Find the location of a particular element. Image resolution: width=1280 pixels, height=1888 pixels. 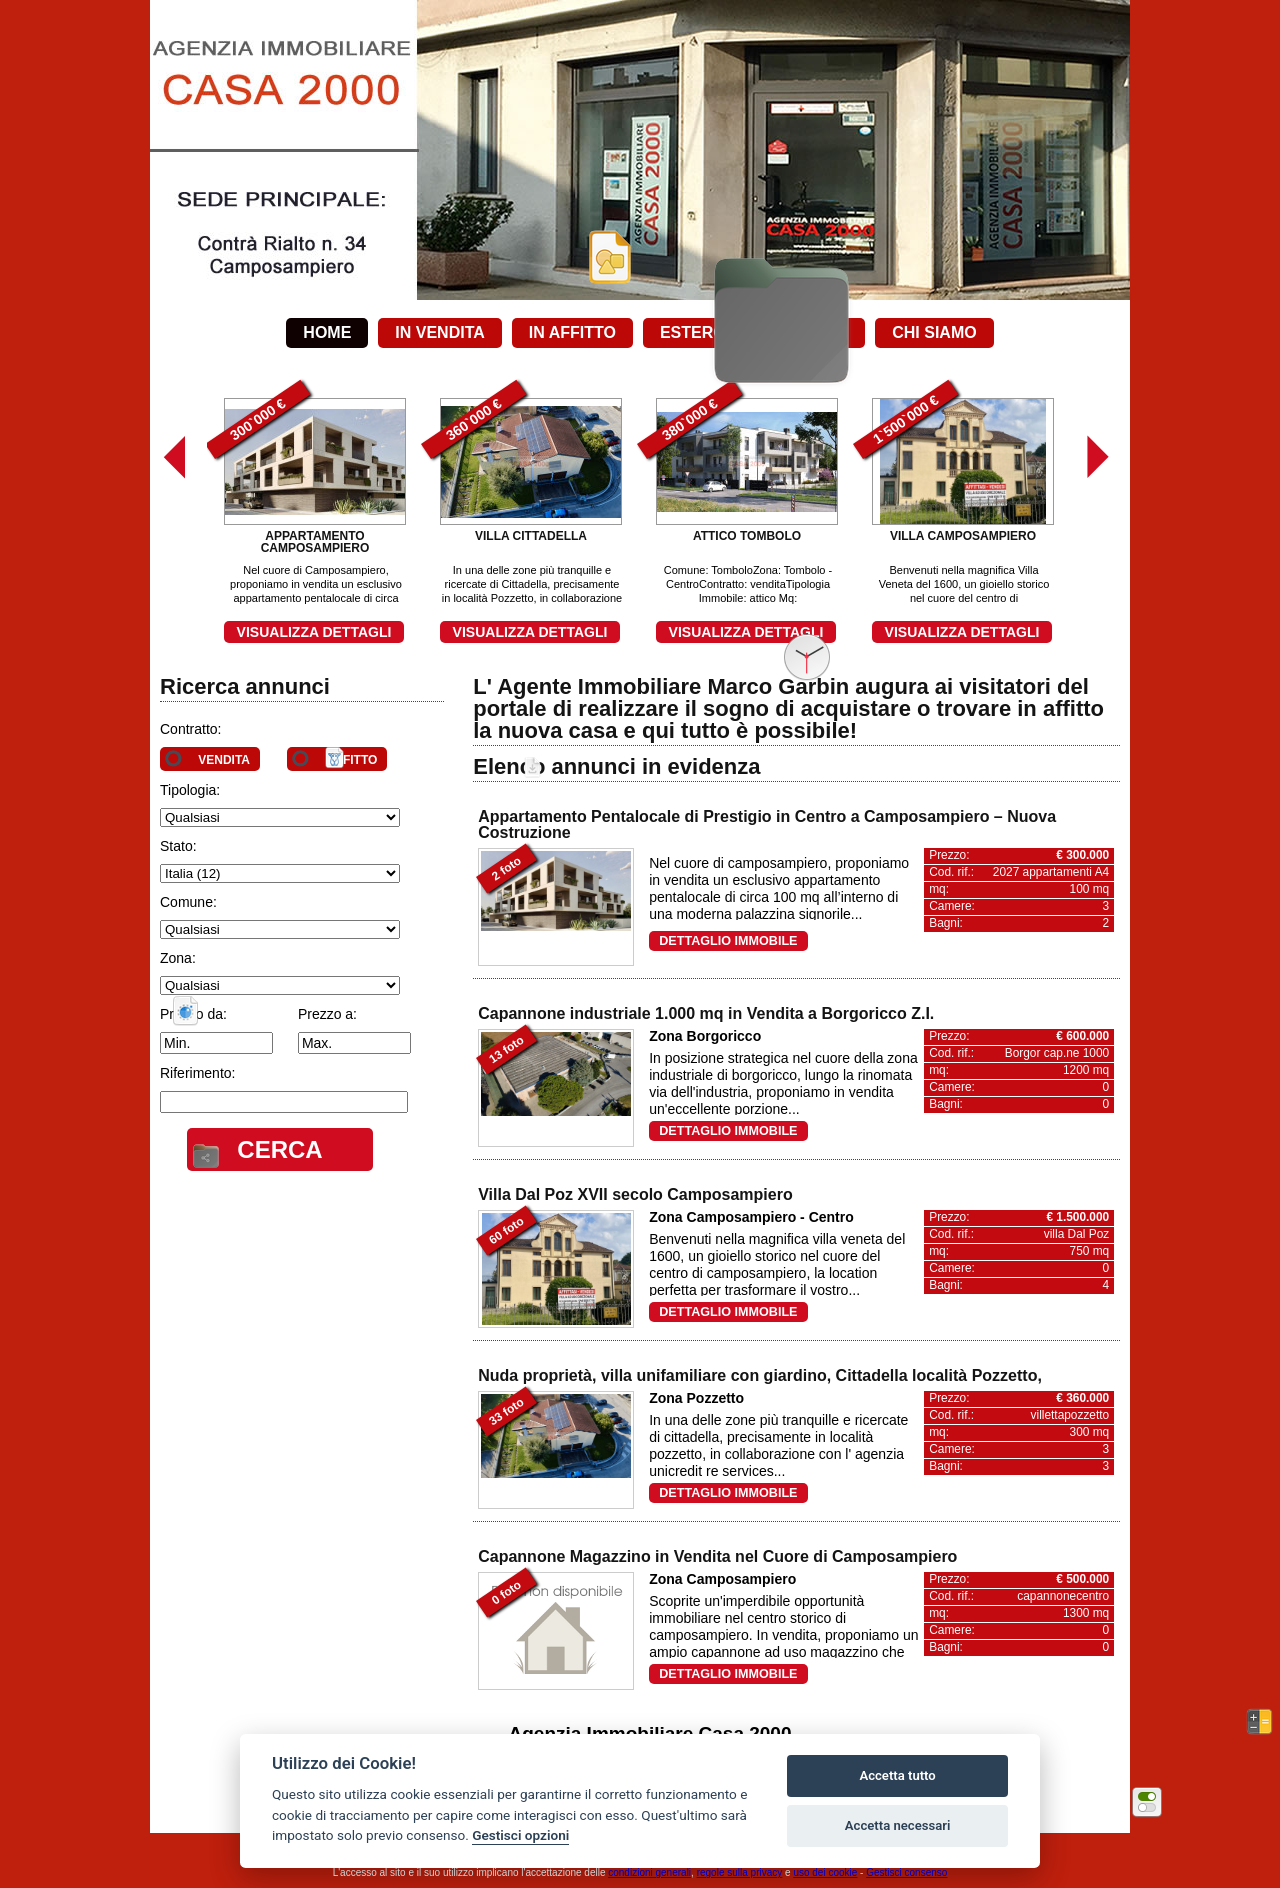

open the calculator app is located at coordinates (1259, 1721).